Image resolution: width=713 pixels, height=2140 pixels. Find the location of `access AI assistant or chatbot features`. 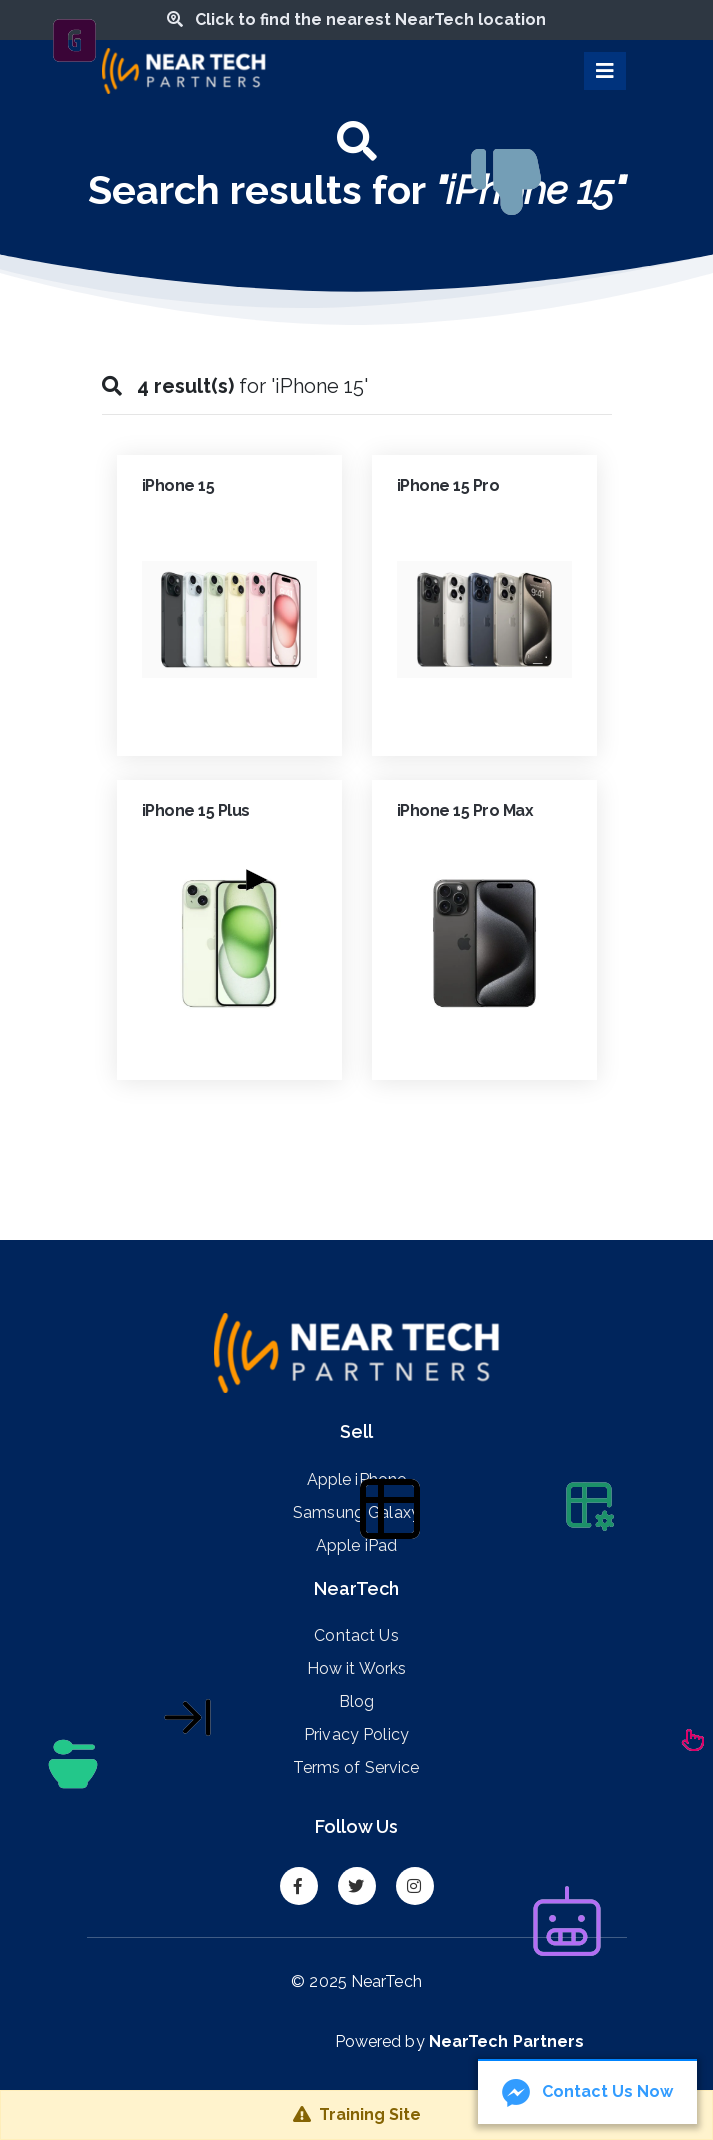

access AI assistant or chatbot features is located at coordinates (567, 1925).